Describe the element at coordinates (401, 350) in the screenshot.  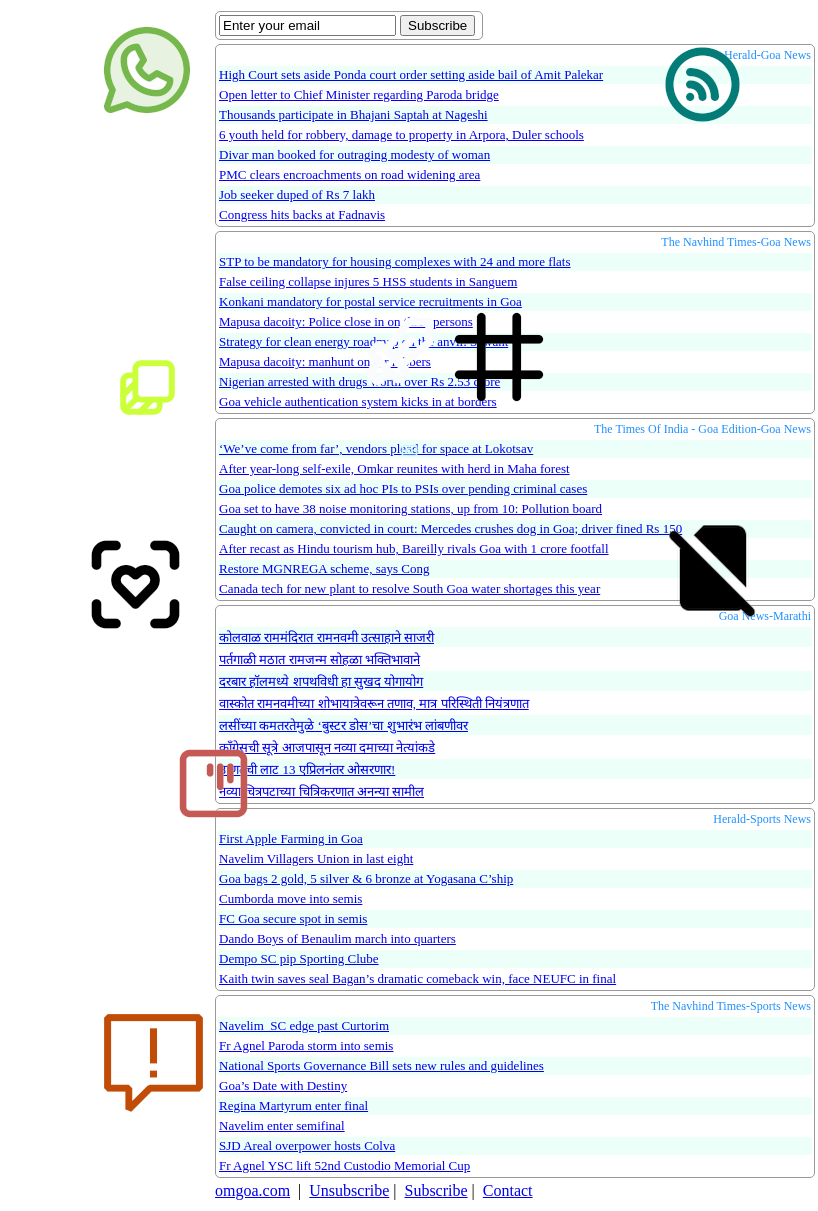
I see `access combat or battle features` at that location.